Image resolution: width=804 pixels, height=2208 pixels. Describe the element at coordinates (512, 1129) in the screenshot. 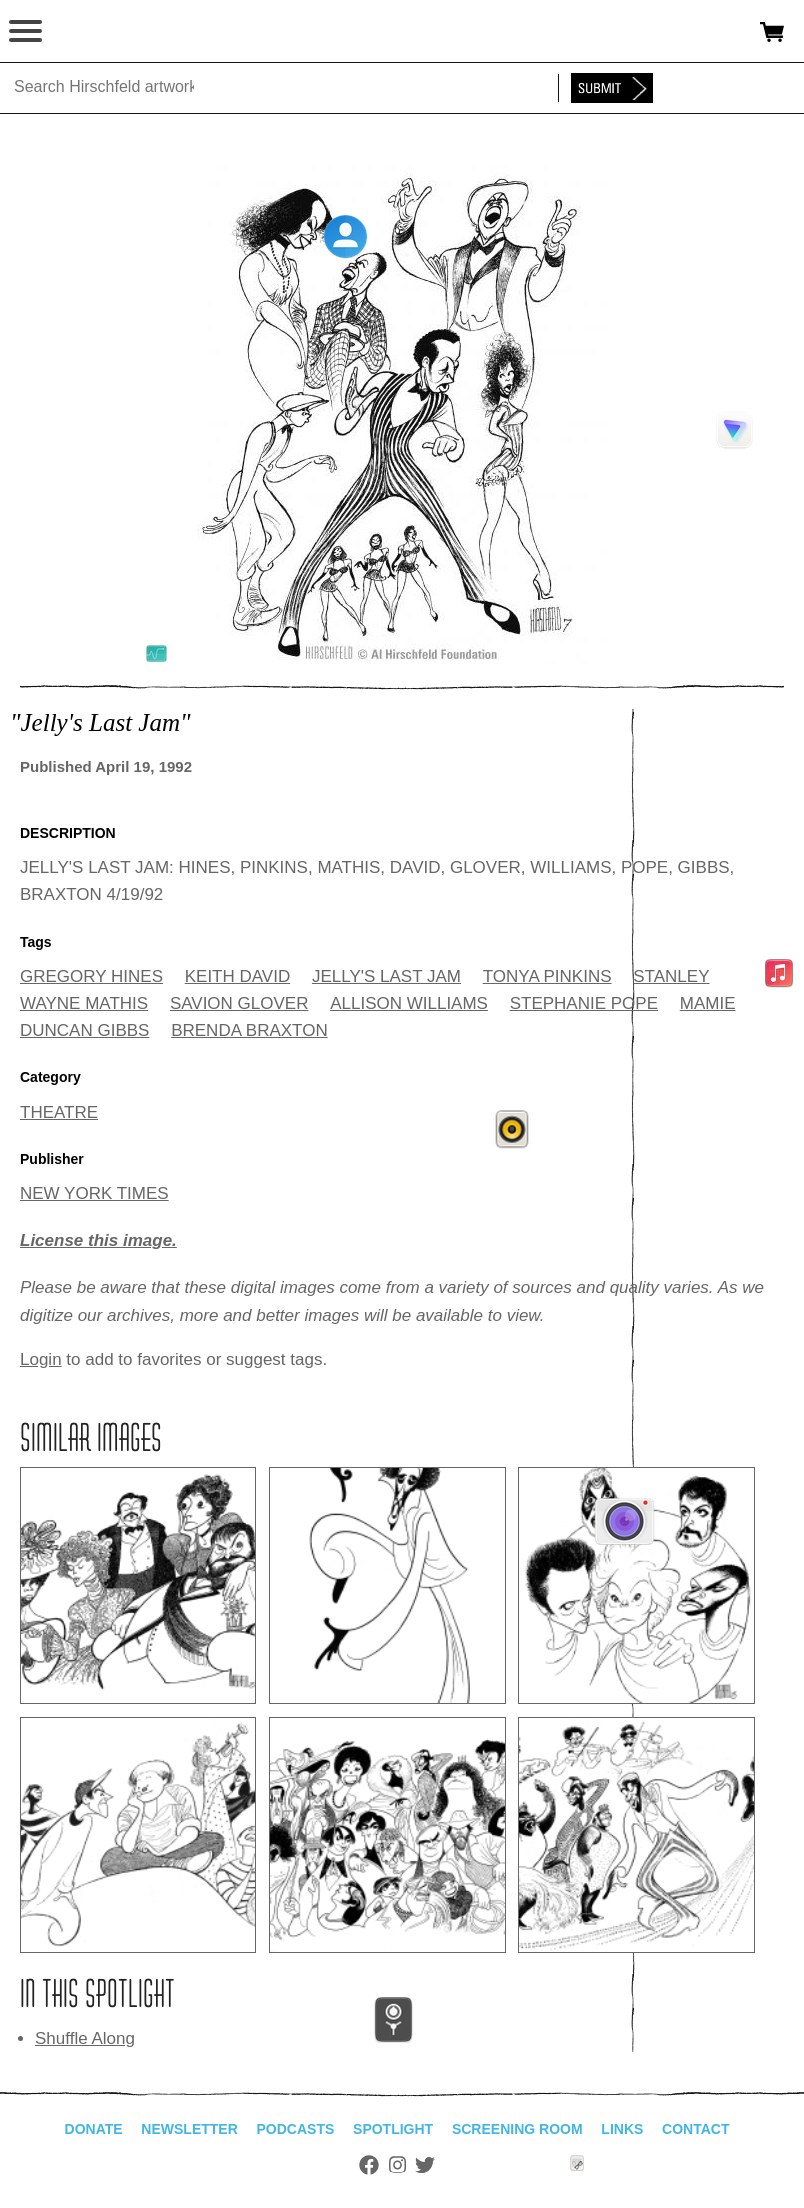

I see `open Rhythmbox music player` at that location.